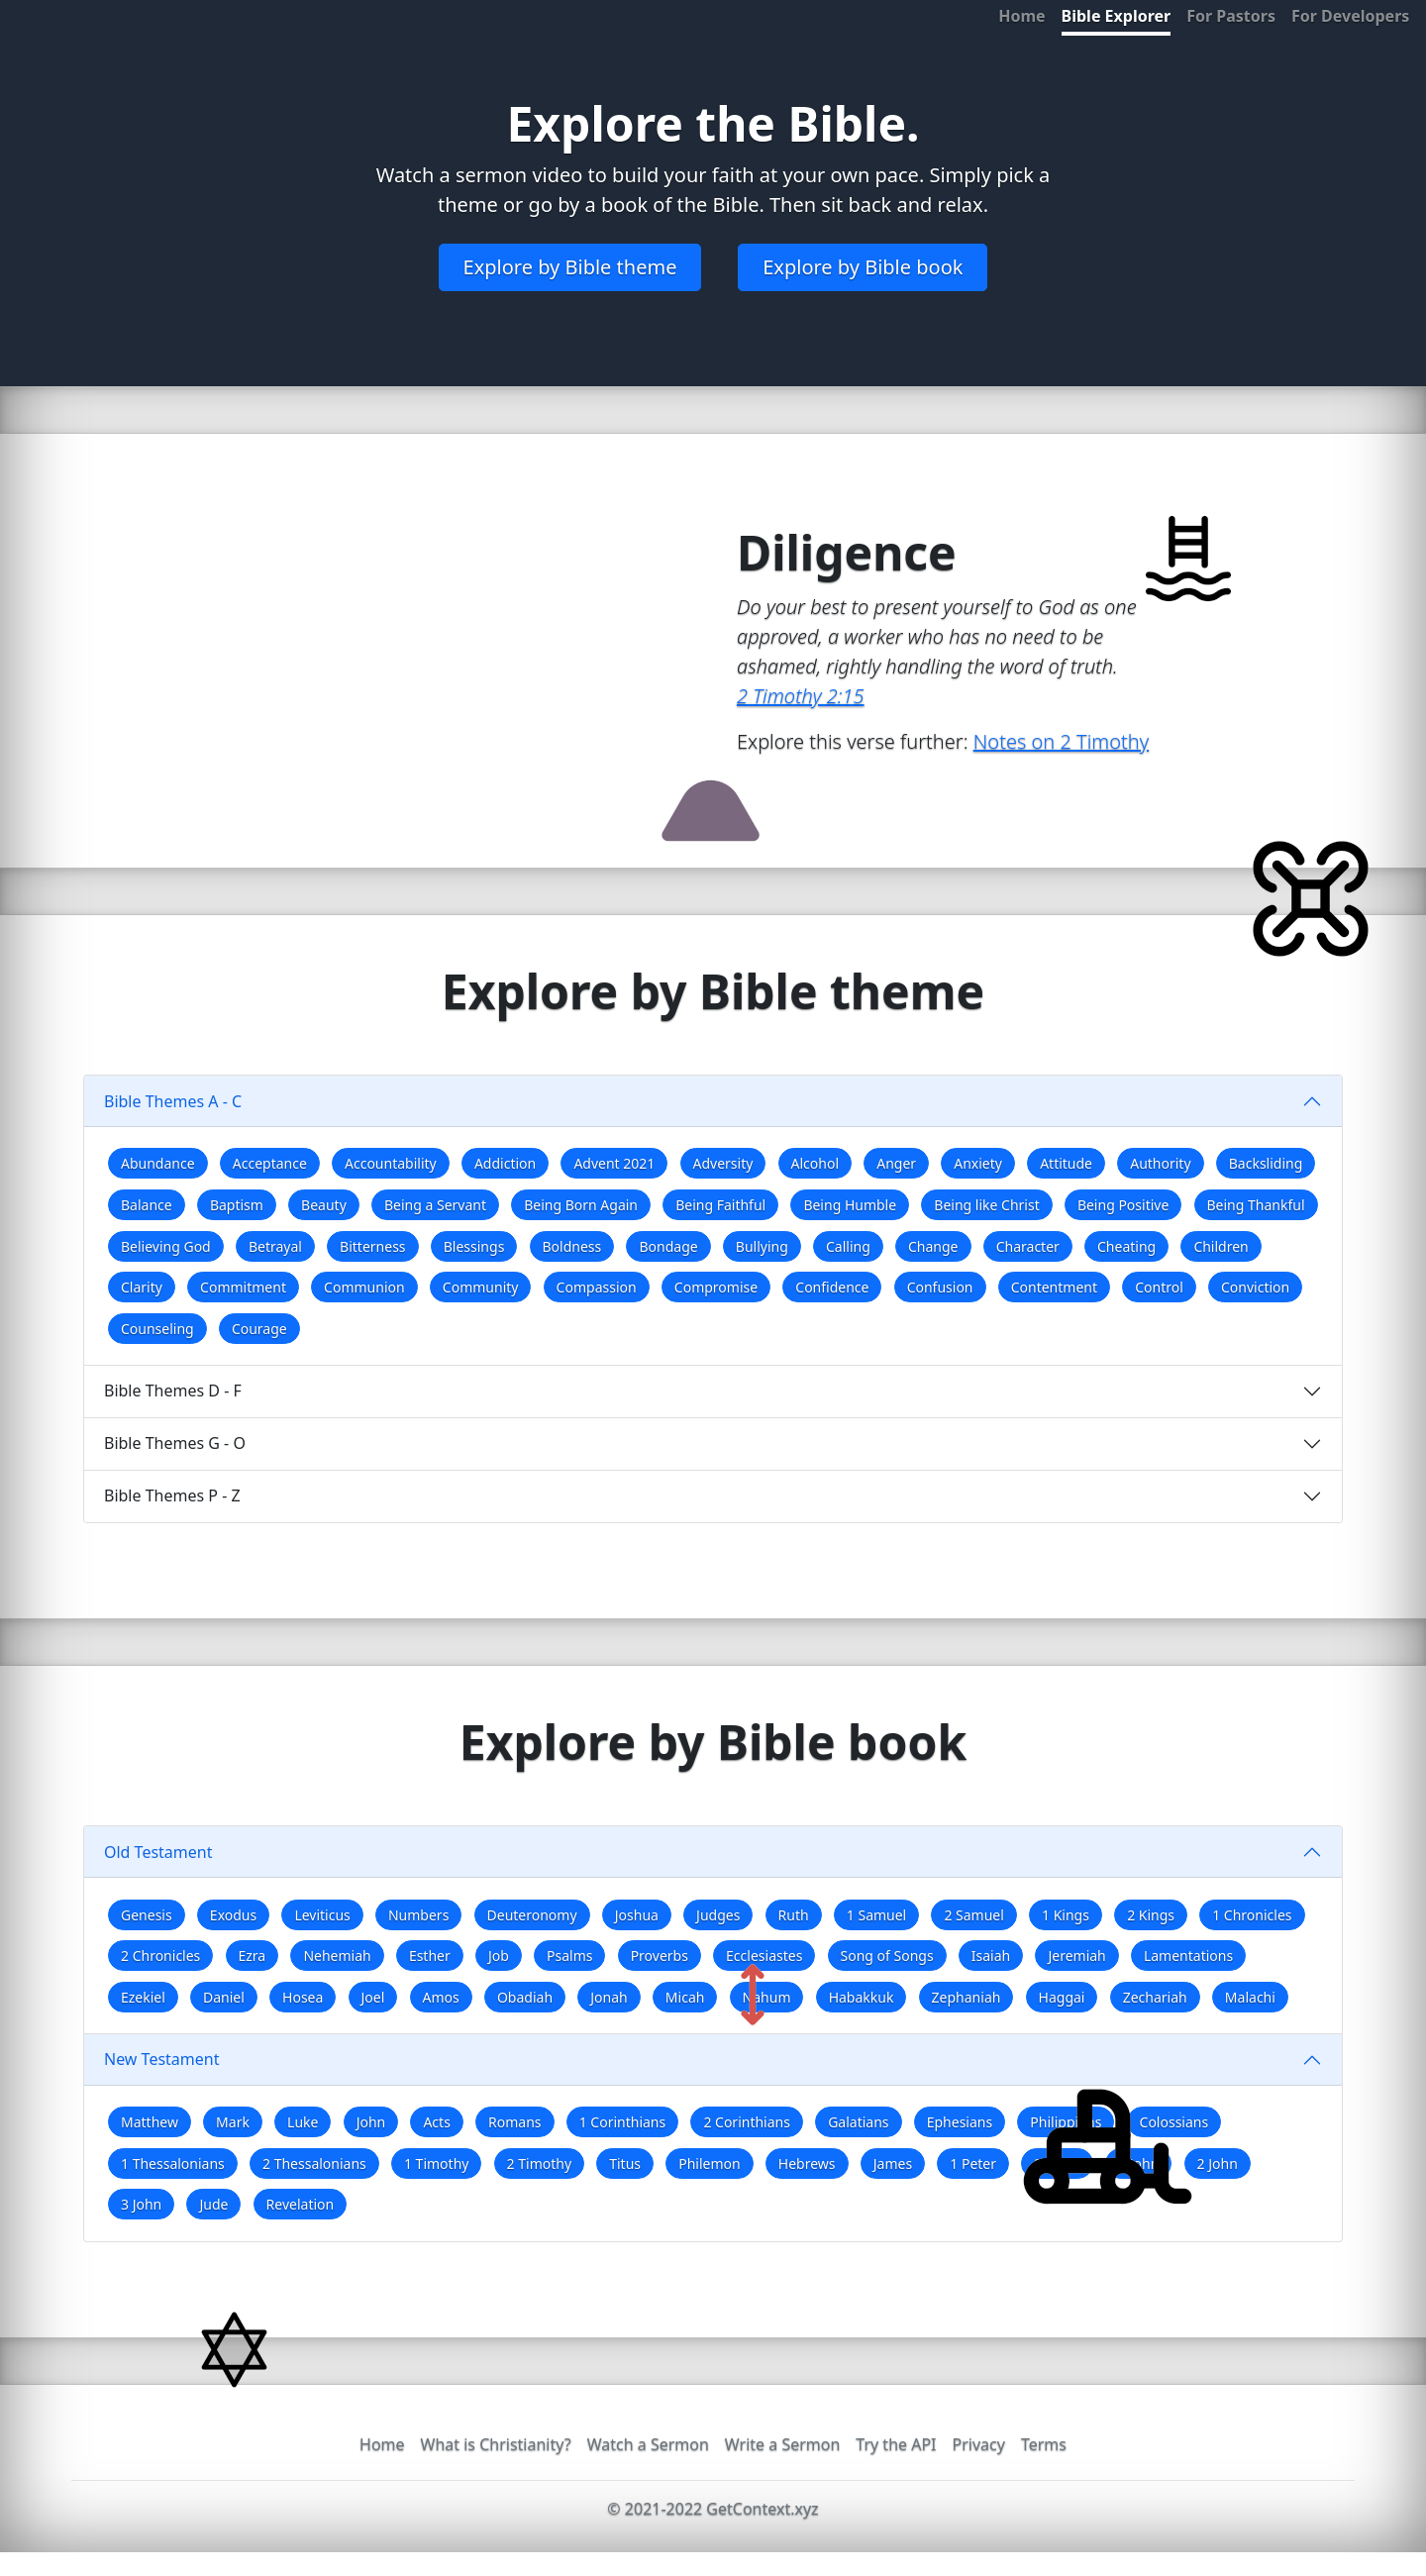  Describe the element at coordinates (1310, 898) in the screenshot. I see `access drone controls` at that location.